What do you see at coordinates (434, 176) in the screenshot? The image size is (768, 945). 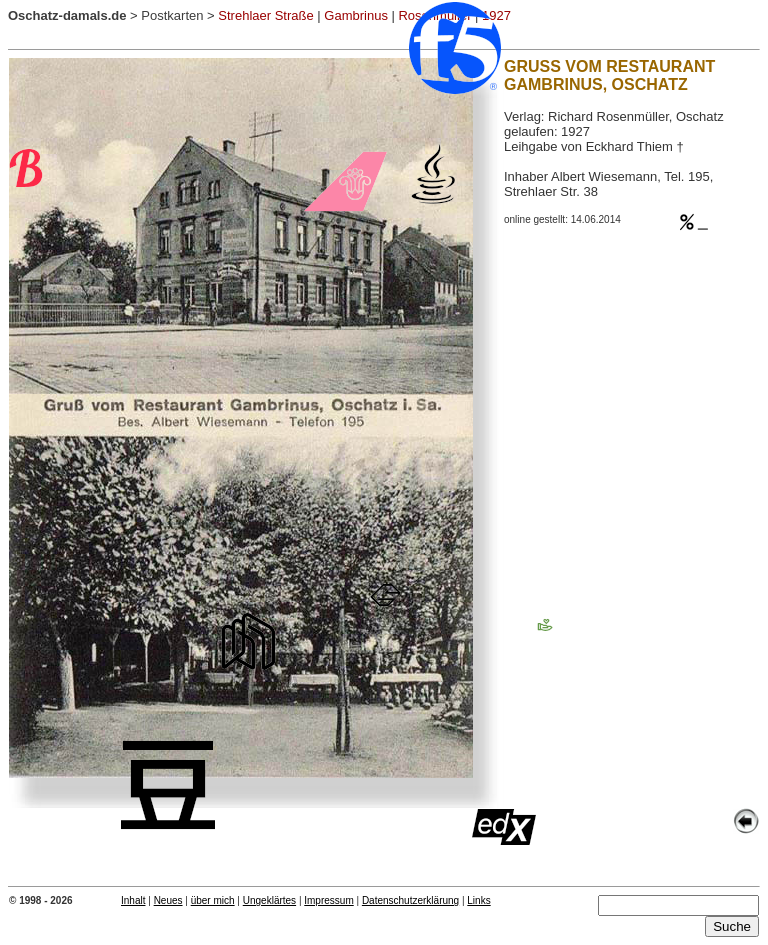 I see `indicates java programming language` at bounding box center [434, 176].